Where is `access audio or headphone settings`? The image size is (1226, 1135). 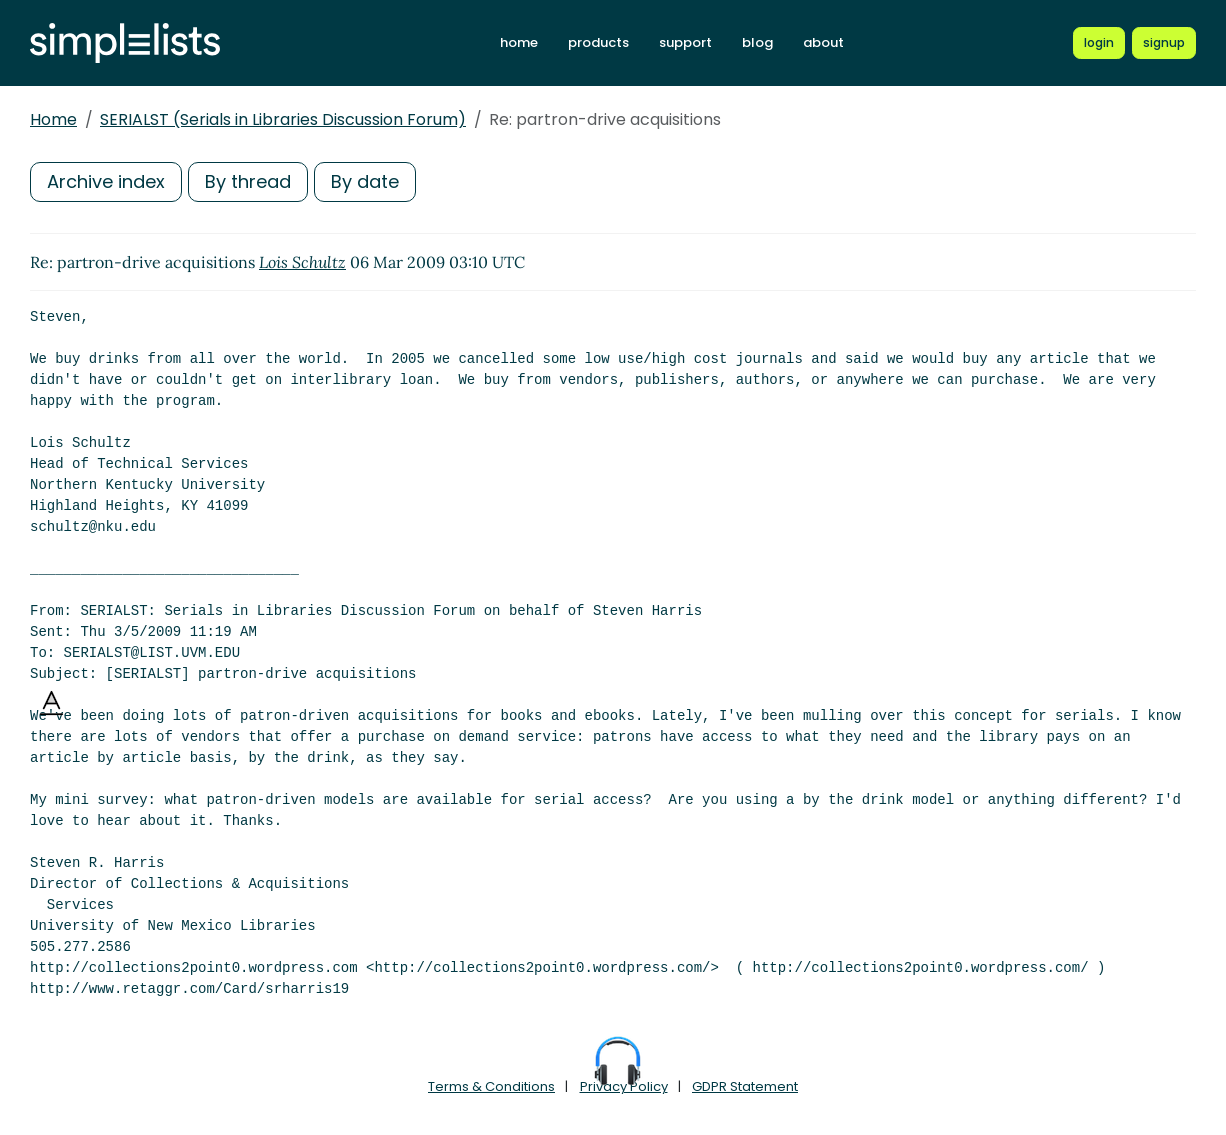 access audio or headphone settings is located at coordinates (617, 1063).